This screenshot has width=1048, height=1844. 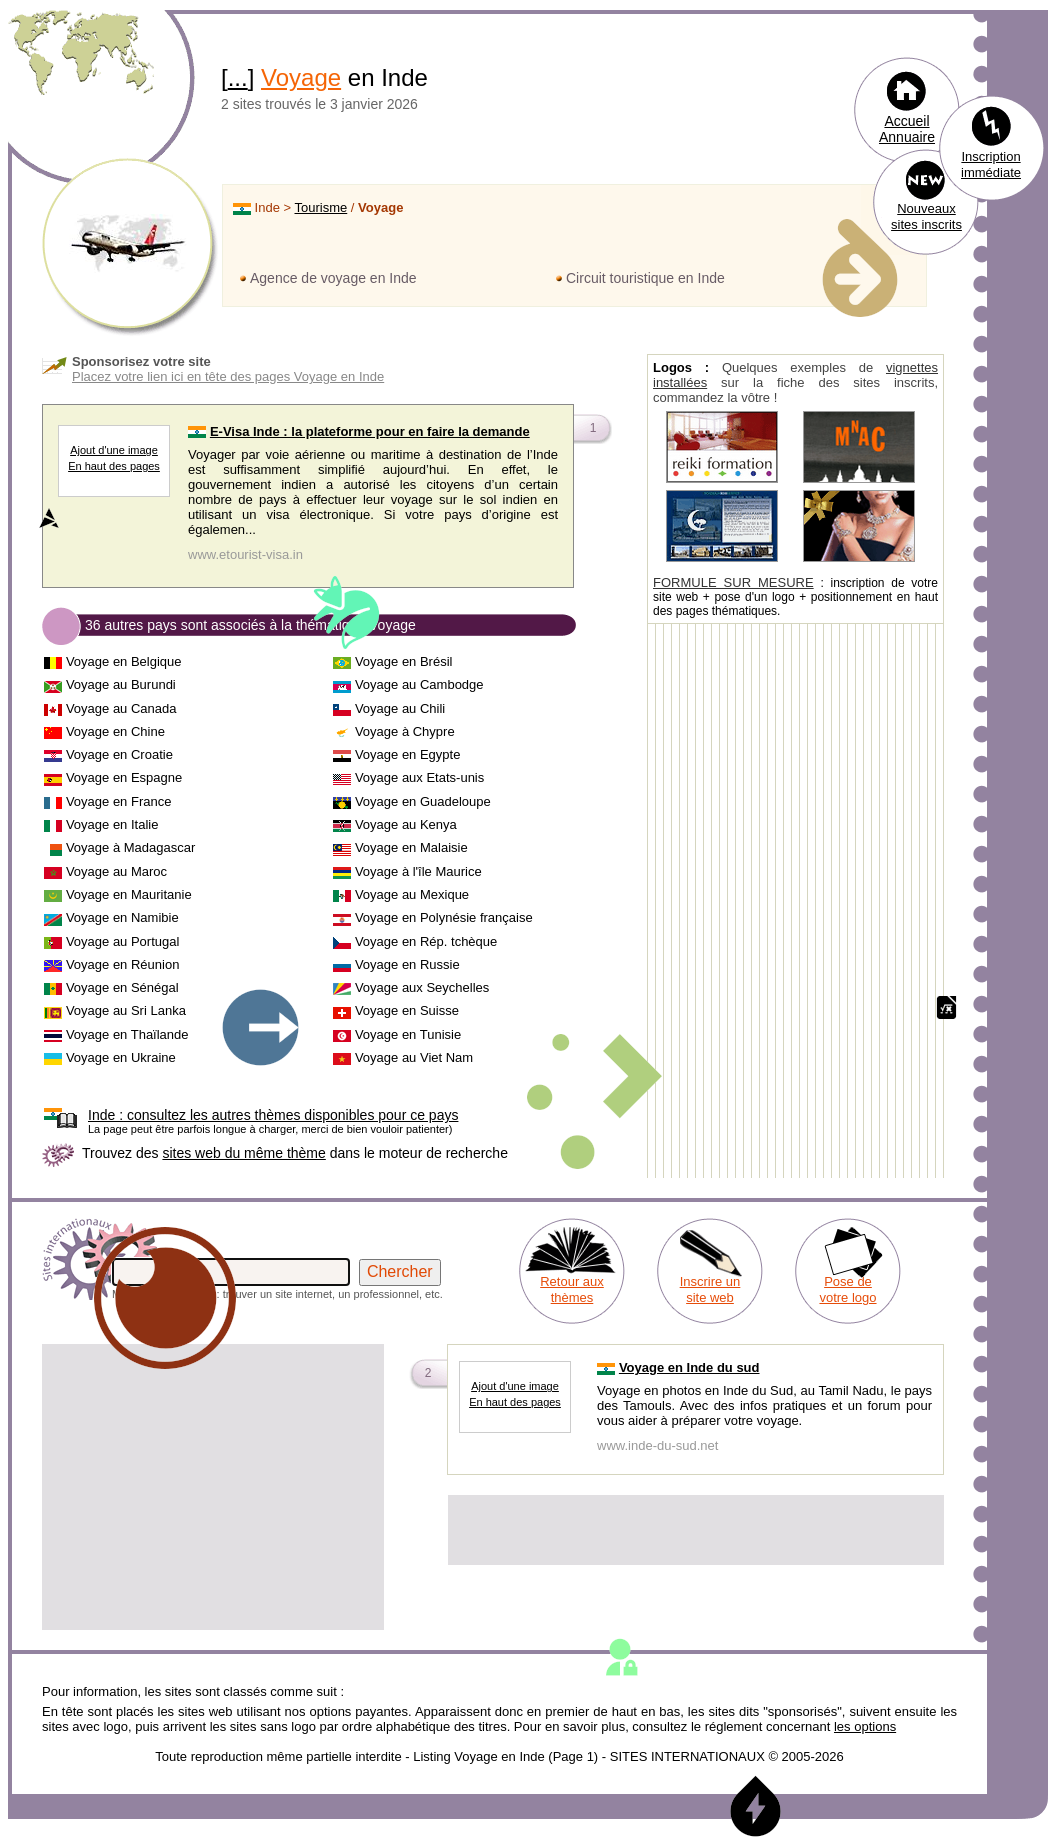 What do you see at coordinates (946, 1007) in the screenshot?
I see `open LibreOffice Math application` at bounding box center [946, 1007].